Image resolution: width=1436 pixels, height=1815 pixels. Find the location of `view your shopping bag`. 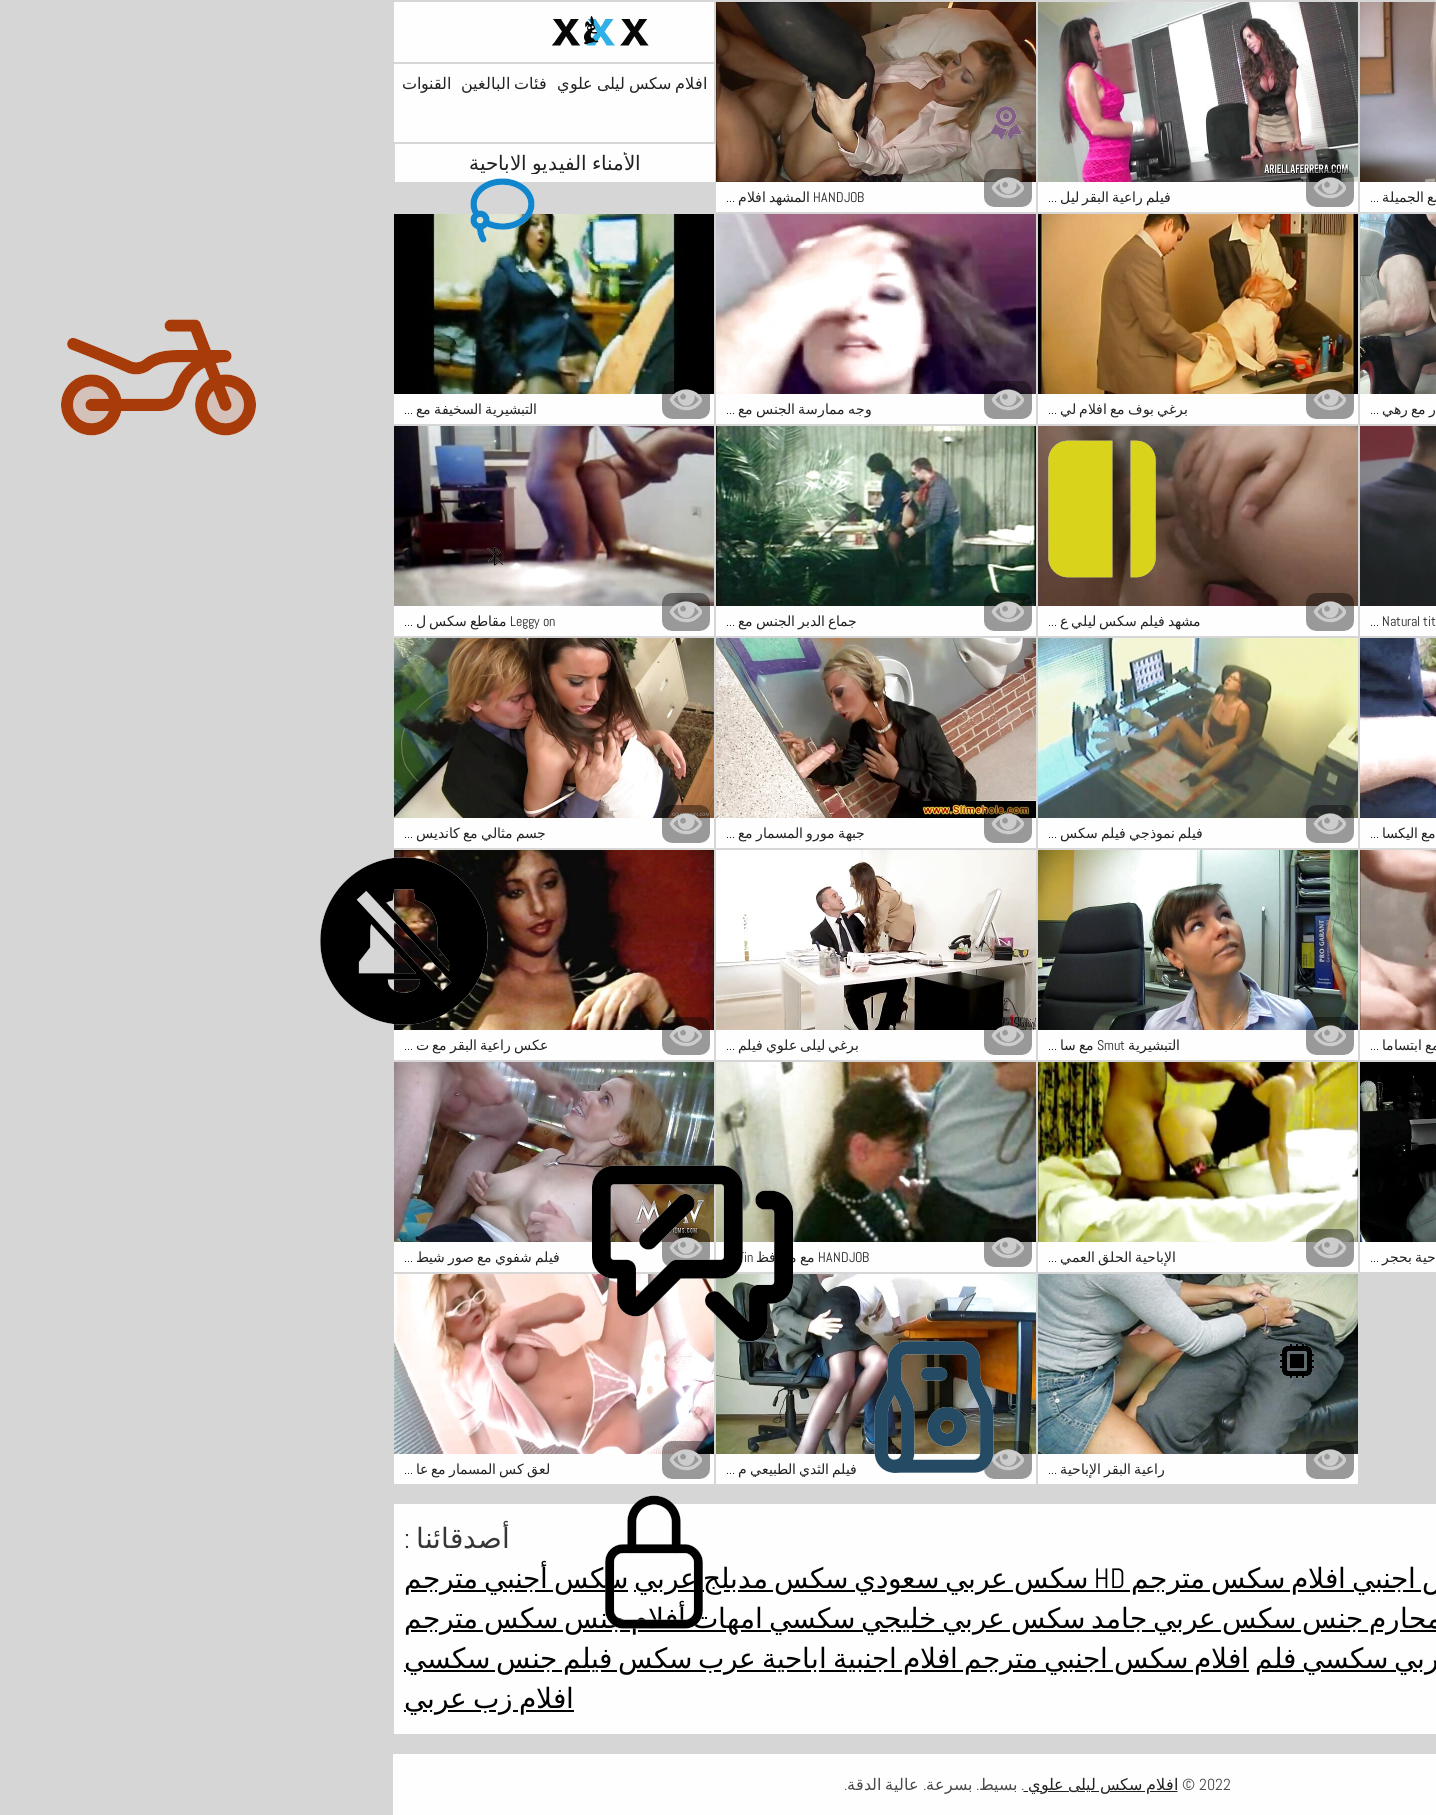

view your shopping bag is located at coordinates (934, 1407).